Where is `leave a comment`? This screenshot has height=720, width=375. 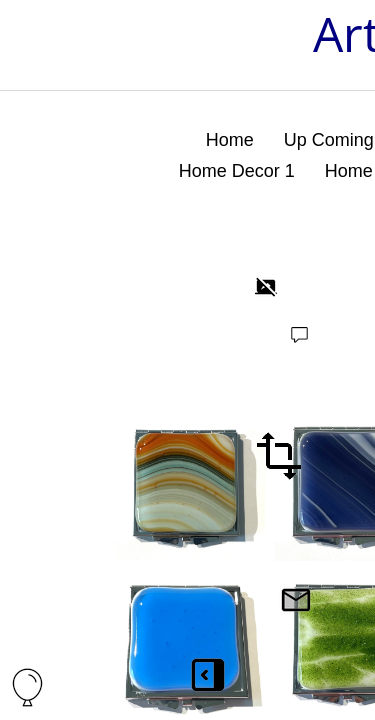
leave a comment is located at coordinates (299, 334).